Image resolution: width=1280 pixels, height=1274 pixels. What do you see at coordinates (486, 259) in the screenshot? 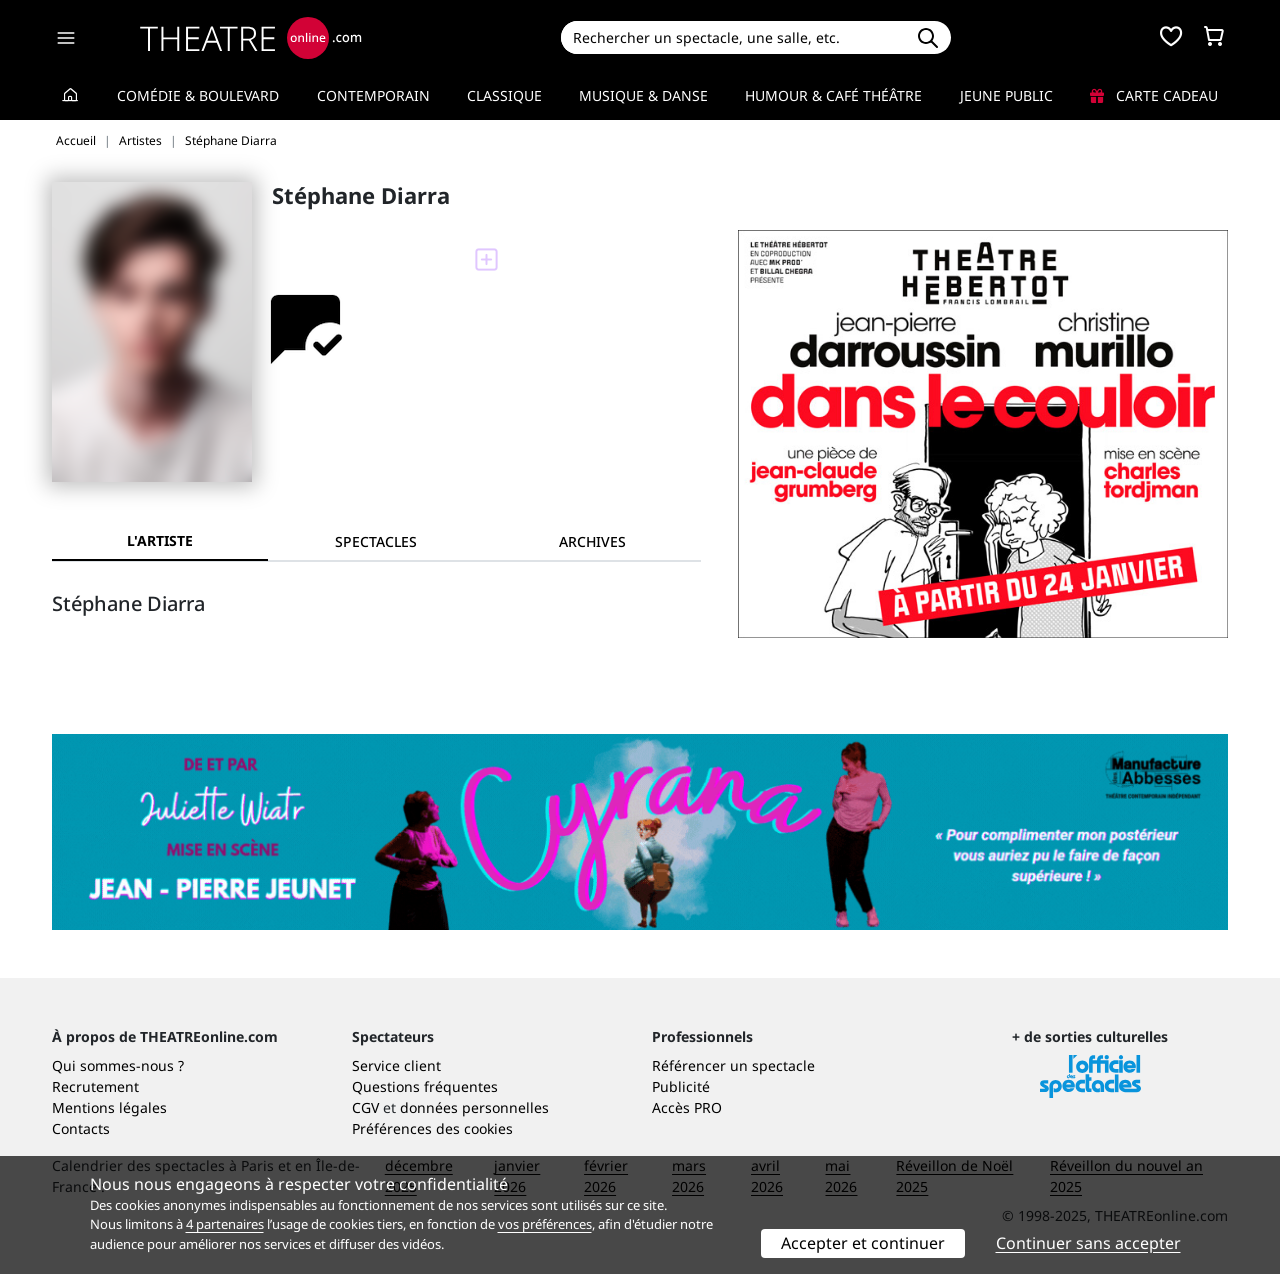
I see `add a new item or entry` at bounding box center [486, 259].